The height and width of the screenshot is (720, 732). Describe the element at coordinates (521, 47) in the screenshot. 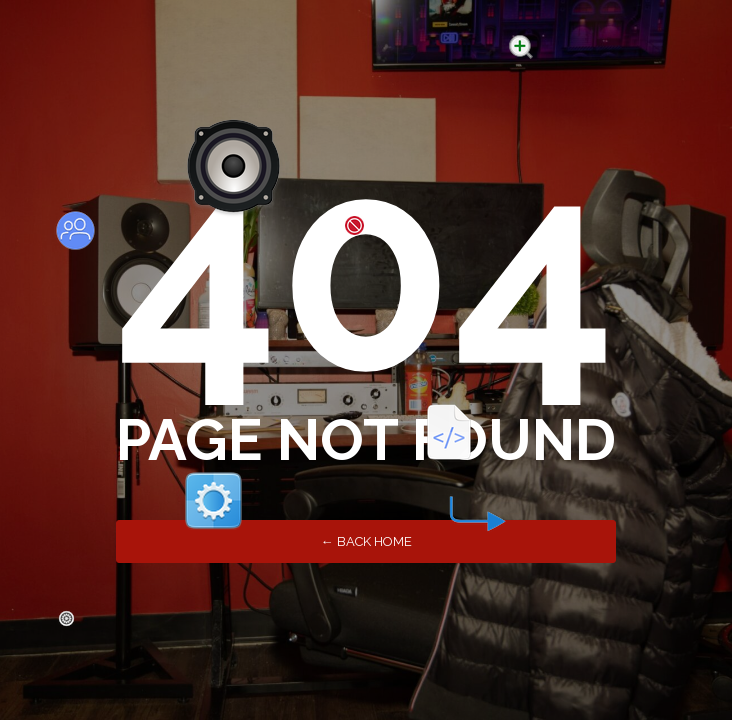

I see `zoom in on the current view` at that location.